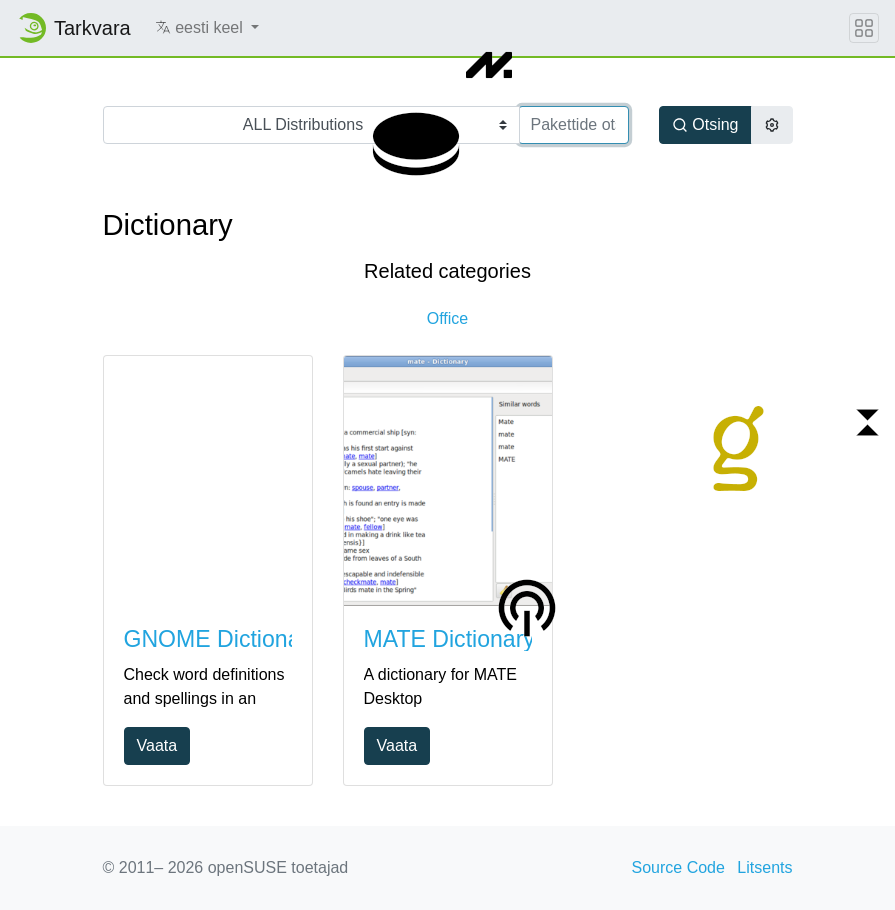 The width and height of the screenshot is (895, 910). Describe the element at coordinates (416, 144) in the screenshot. I see `view your coin balance or currency` at that location.